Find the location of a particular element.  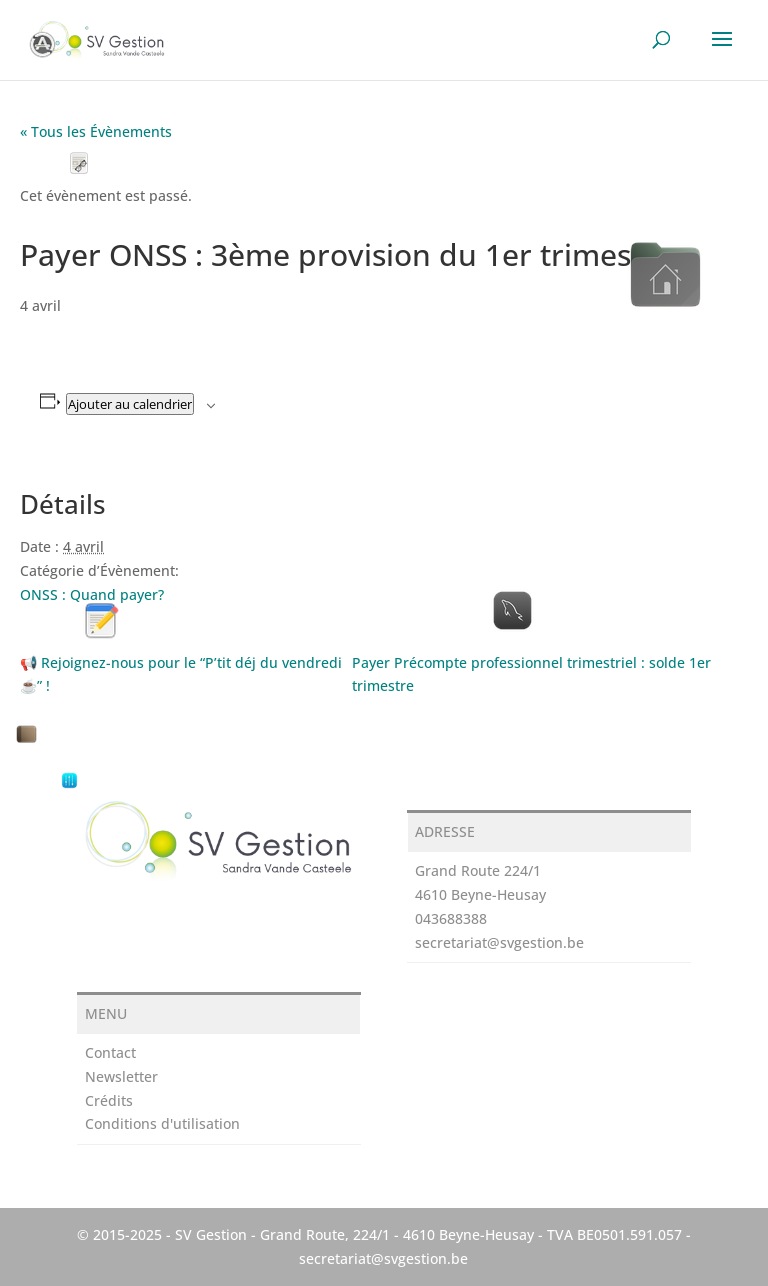

access your home folder is located at coordinates (665, 274).